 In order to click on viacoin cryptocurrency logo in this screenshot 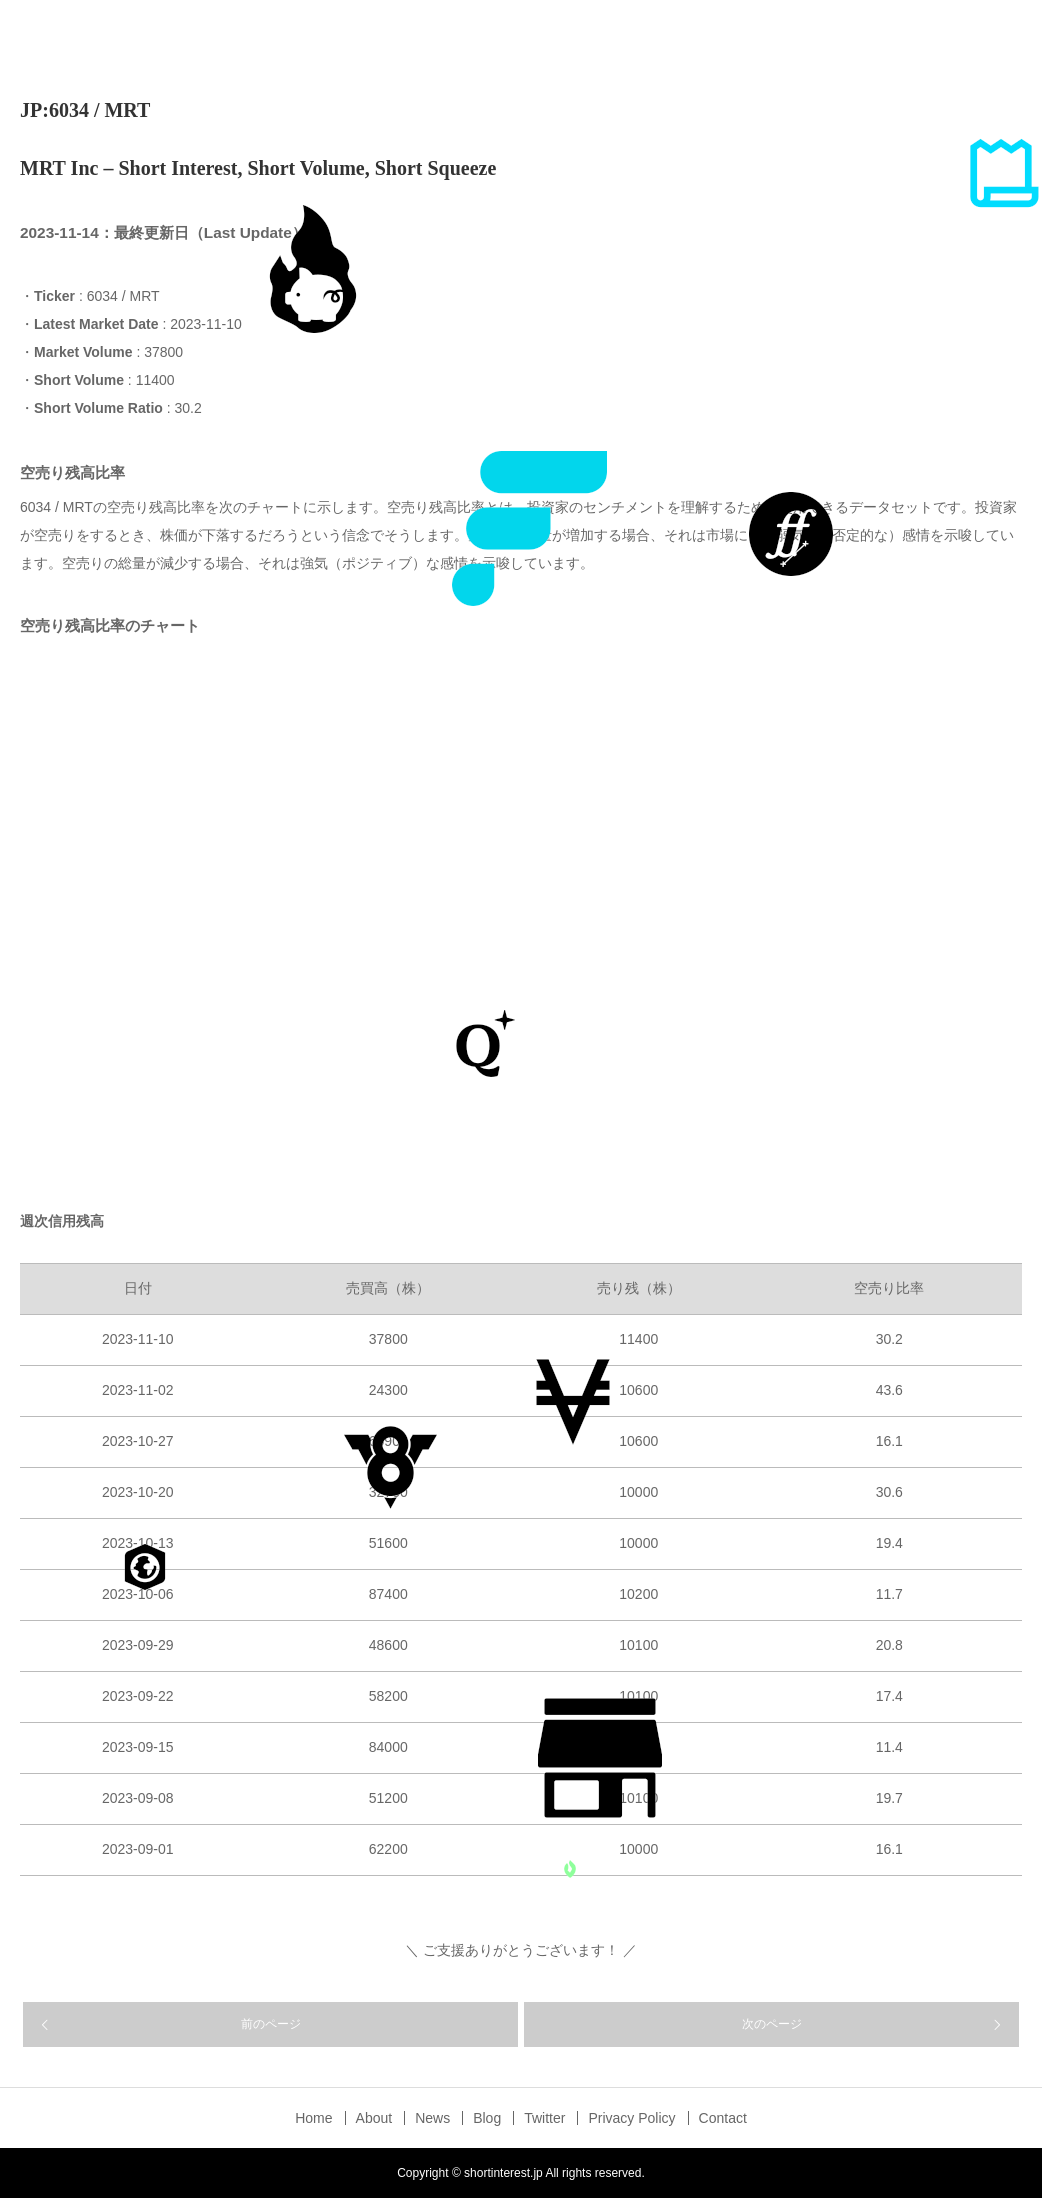, I will do `click(573, 1402)`.